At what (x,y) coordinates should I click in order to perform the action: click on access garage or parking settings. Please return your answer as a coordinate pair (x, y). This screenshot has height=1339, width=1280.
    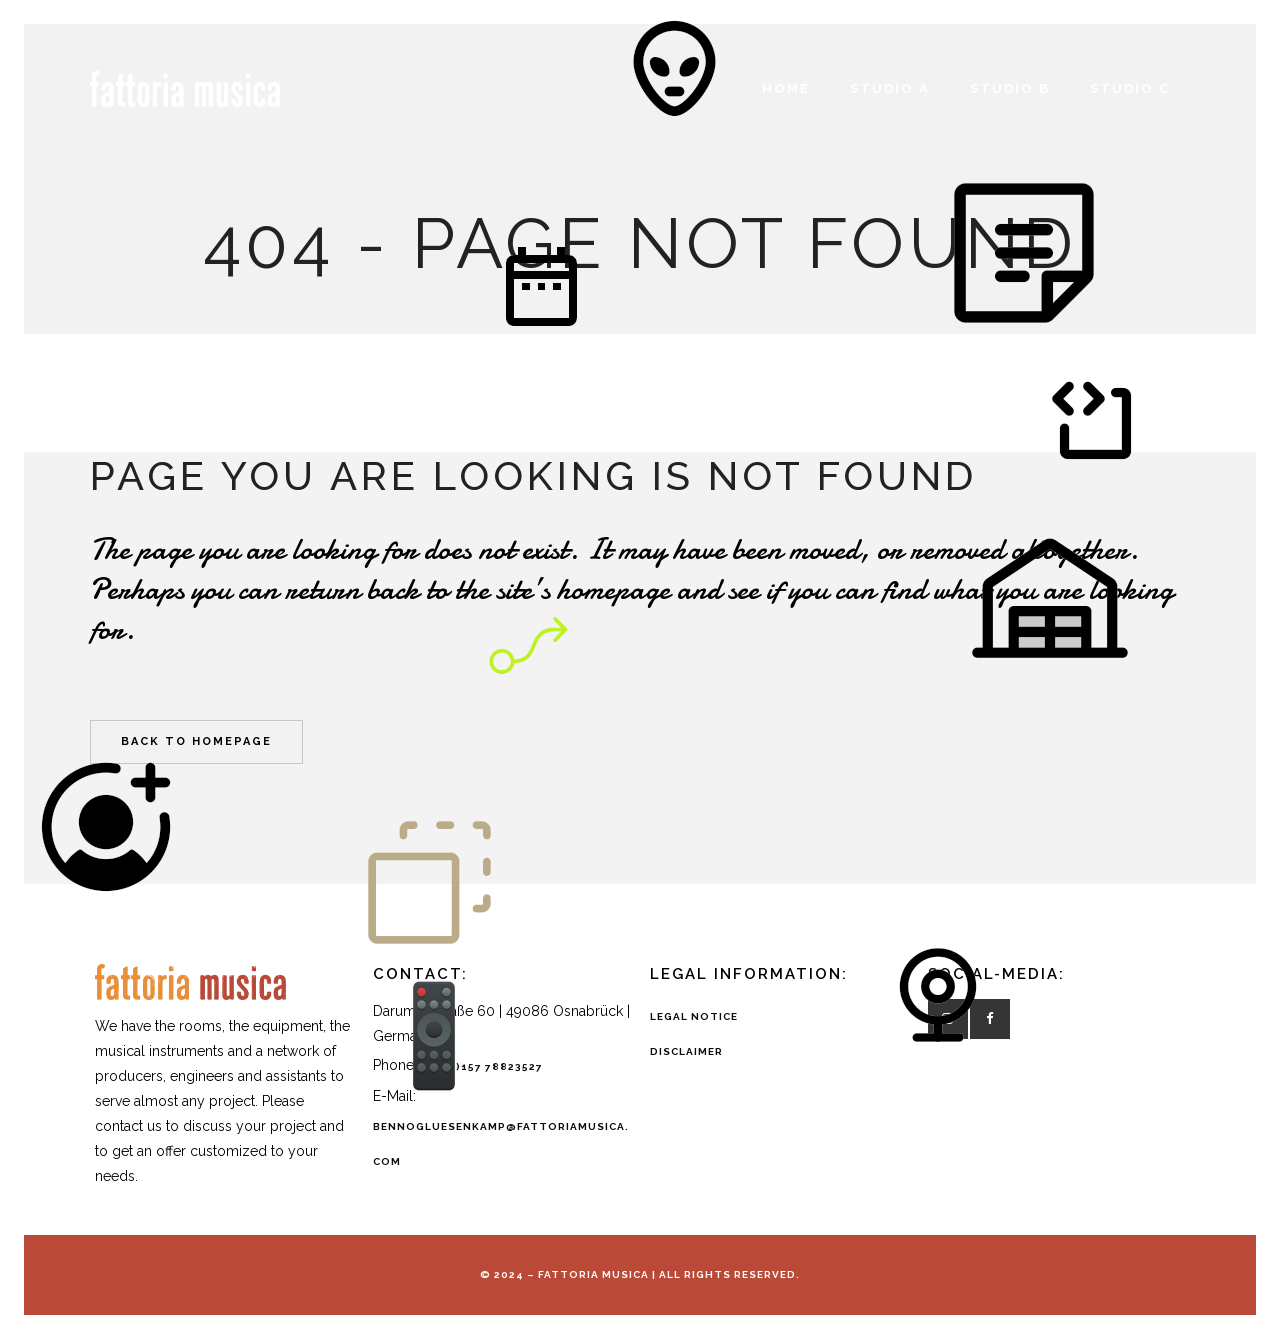
    Looking at the image, I should click on (1050, 606).